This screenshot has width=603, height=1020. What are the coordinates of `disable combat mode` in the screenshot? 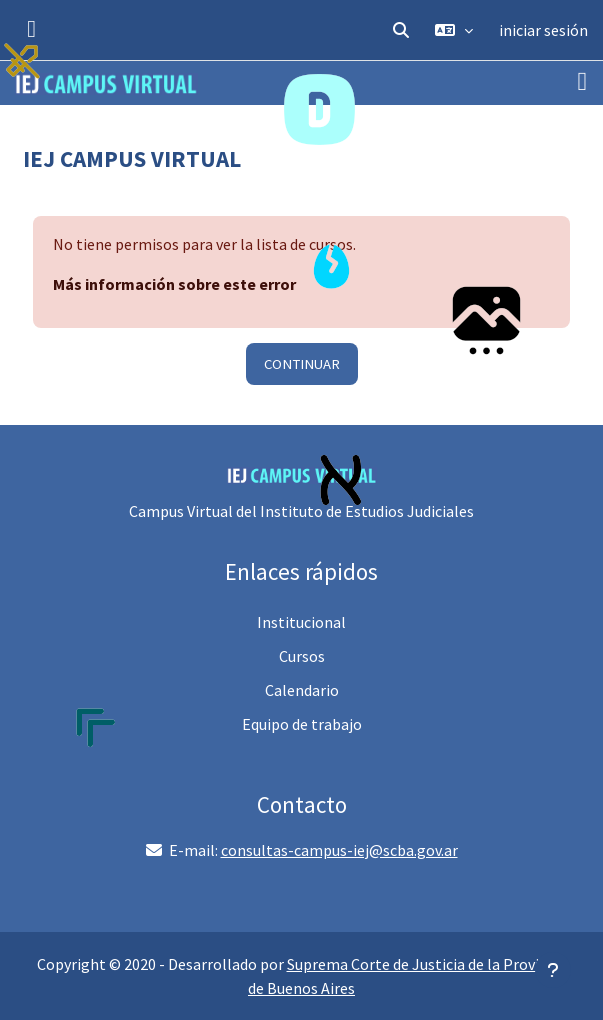 It's located at (22, 61).